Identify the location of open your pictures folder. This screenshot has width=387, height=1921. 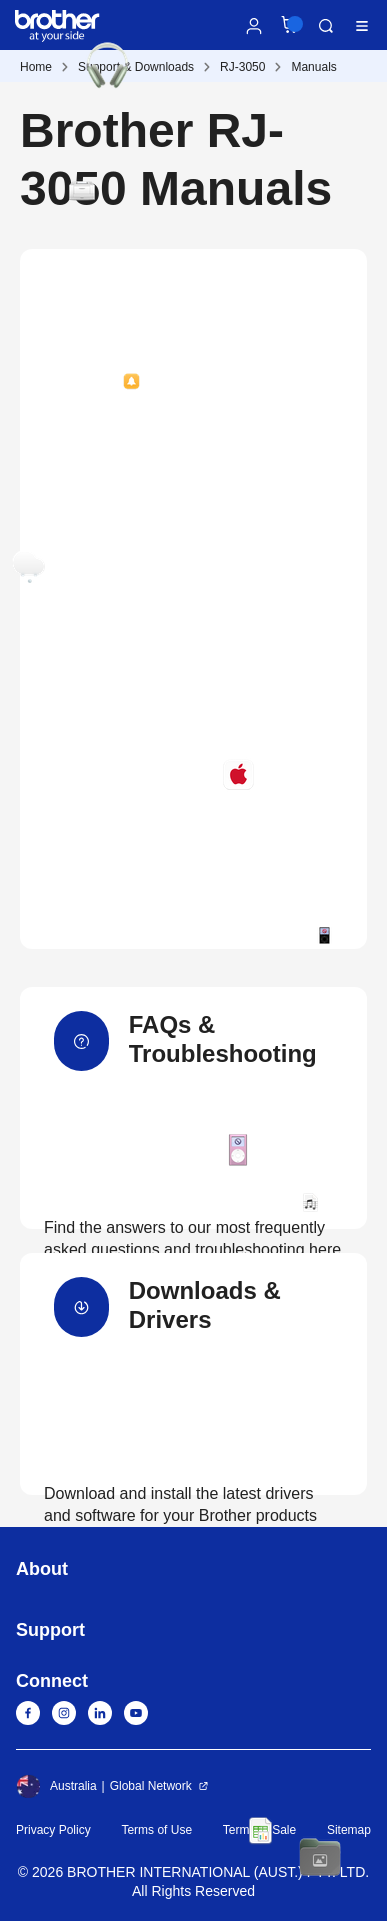
(320, 1857).